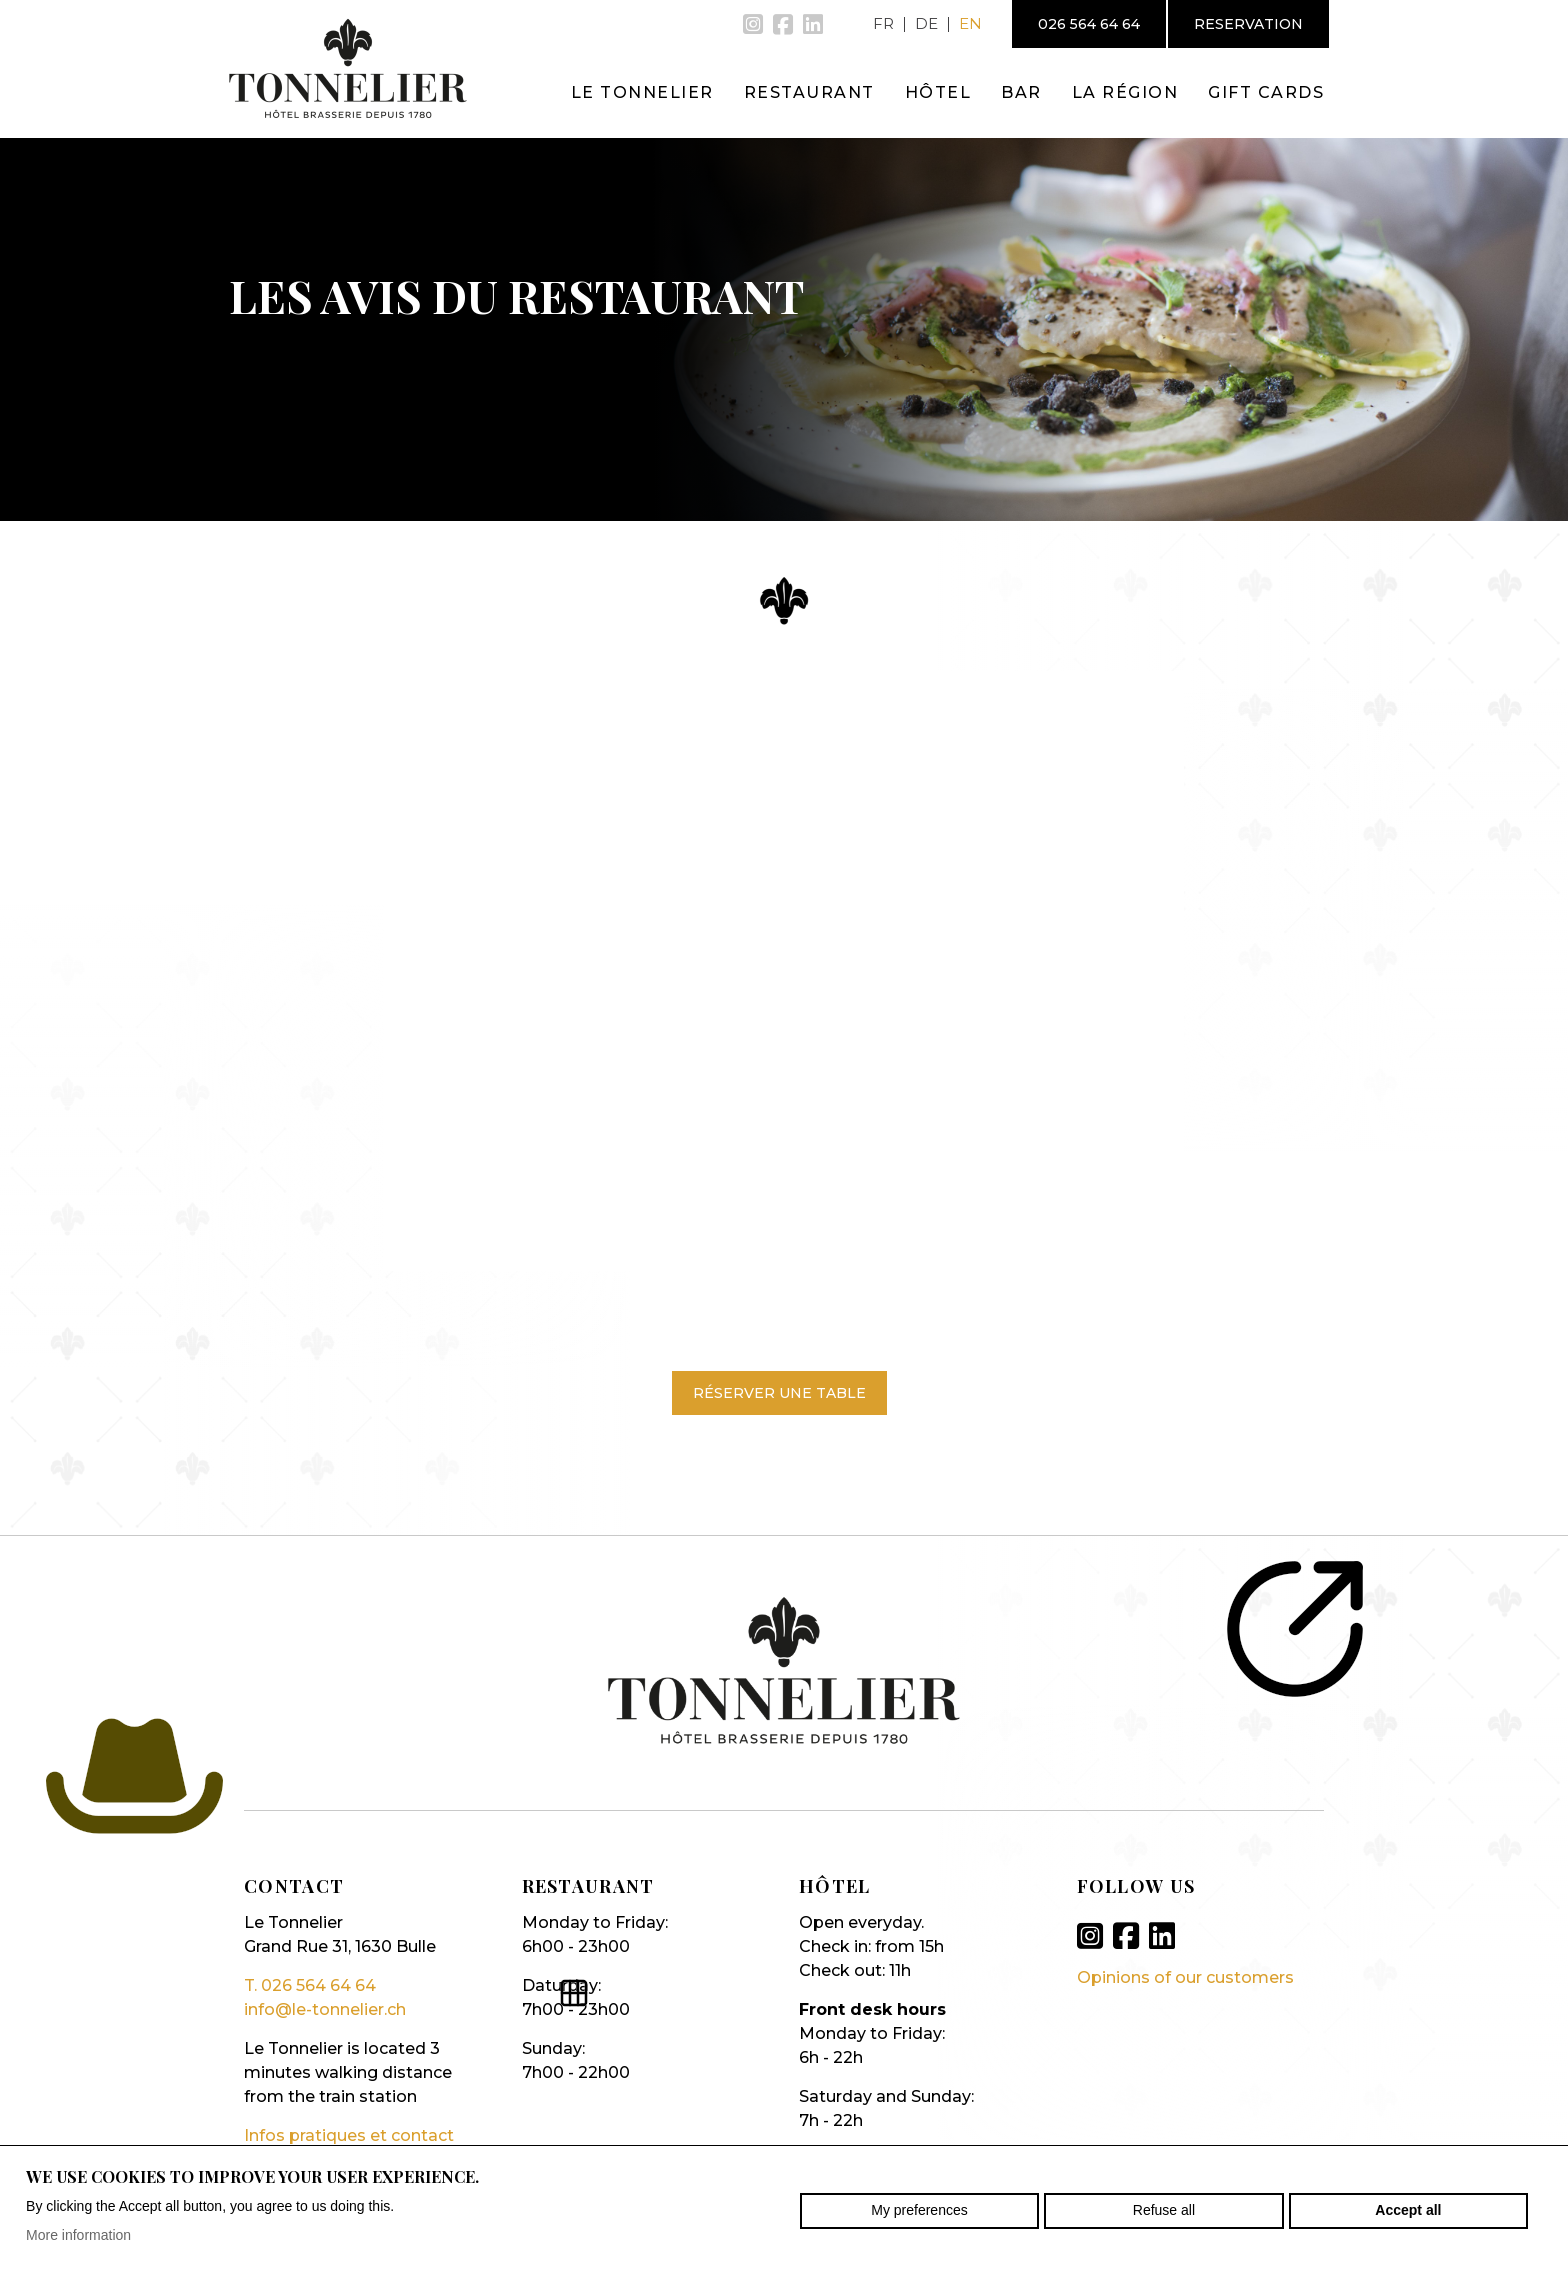  I want to click on switch to grid view layout, so click(574, 1993).